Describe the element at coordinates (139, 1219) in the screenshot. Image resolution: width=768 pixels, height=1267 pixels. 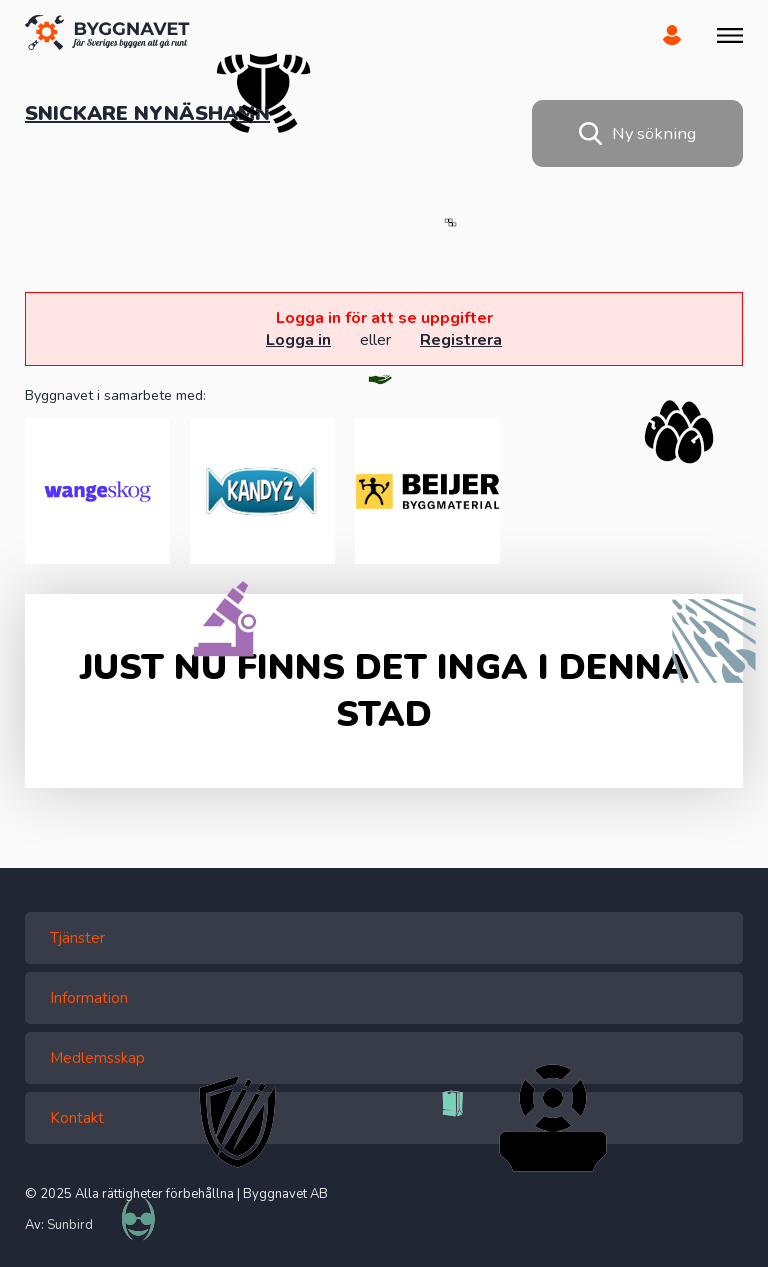
I see `select the mad scientist character class` at that location.